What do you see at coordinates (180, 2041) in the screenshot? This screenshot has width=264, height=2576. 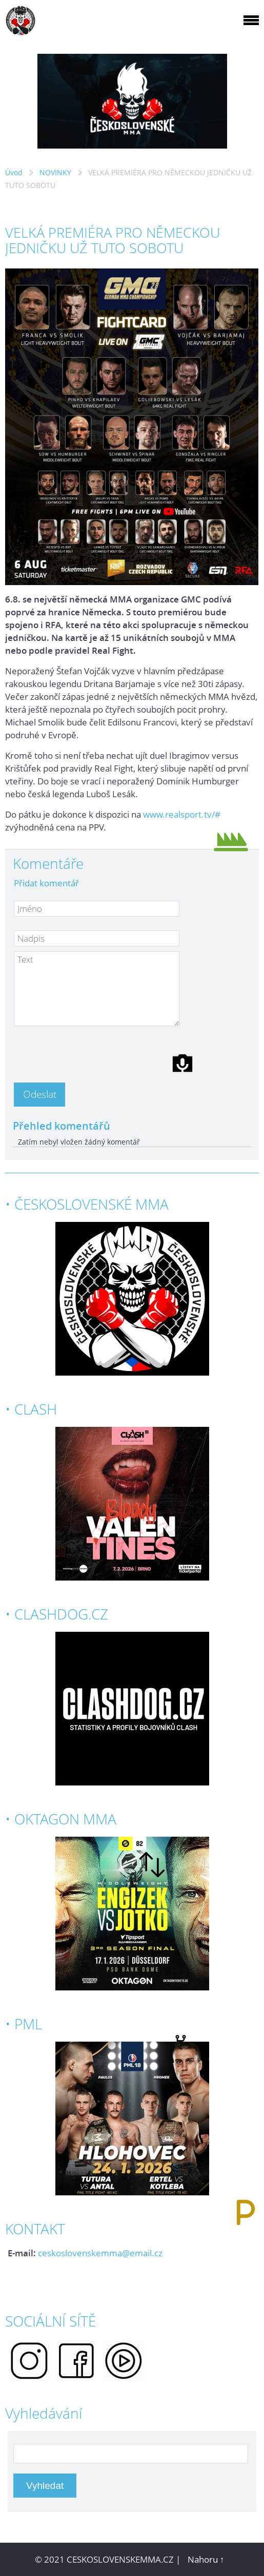 I see `view repository branches` at bounding box center [180, 2041].